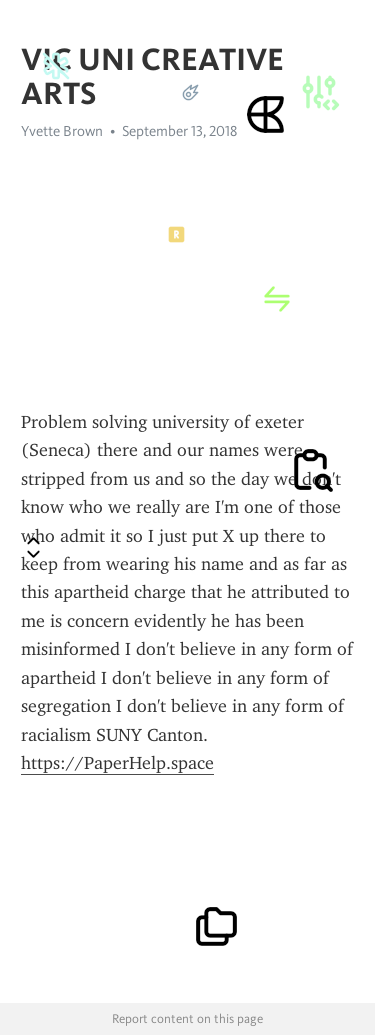  I want to click on indicates a trending or viral item, so click(190, 92).